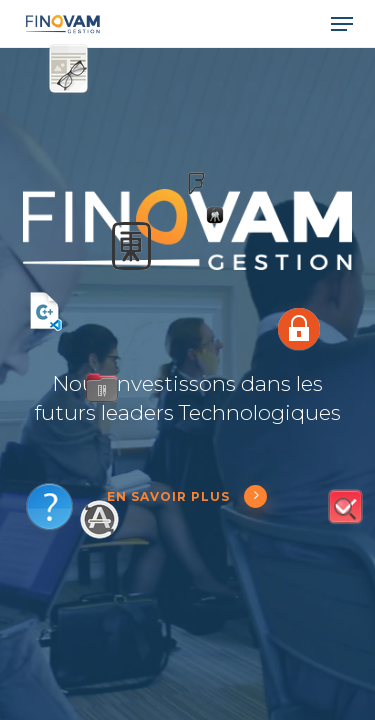  I want to click on open a C++ source file in Visual Studio Code, so click(44, 311).